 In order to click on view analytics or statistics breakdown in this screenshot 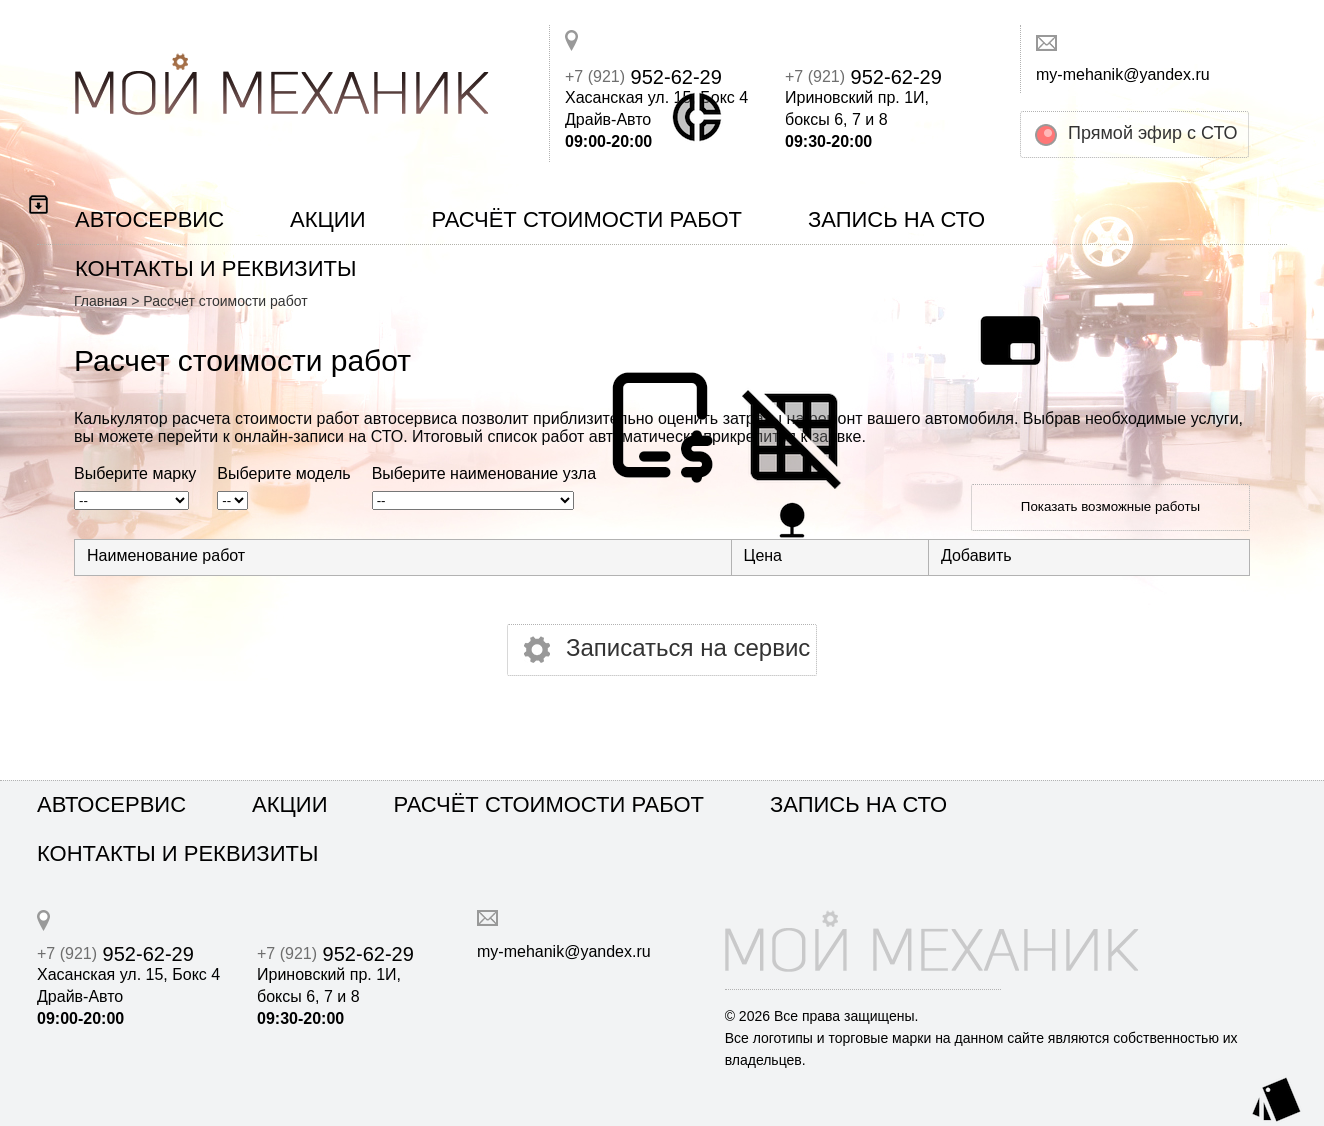, I will do `click(697, 117)`.